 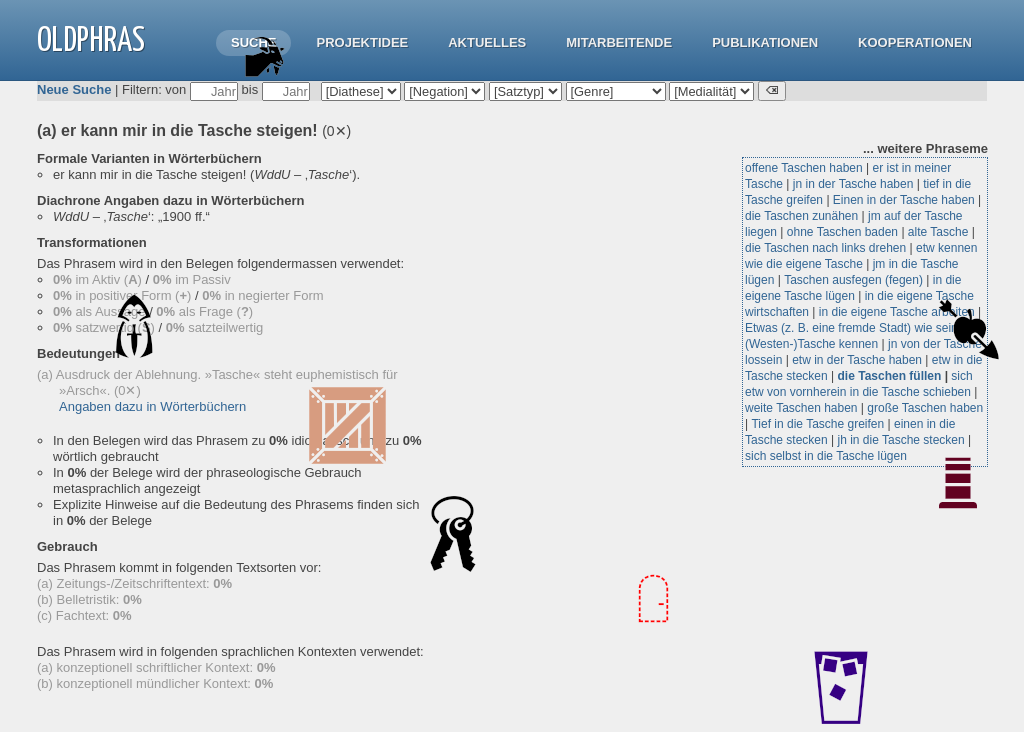 I want to click on open inventory or storage, so click(x=347, y=425).